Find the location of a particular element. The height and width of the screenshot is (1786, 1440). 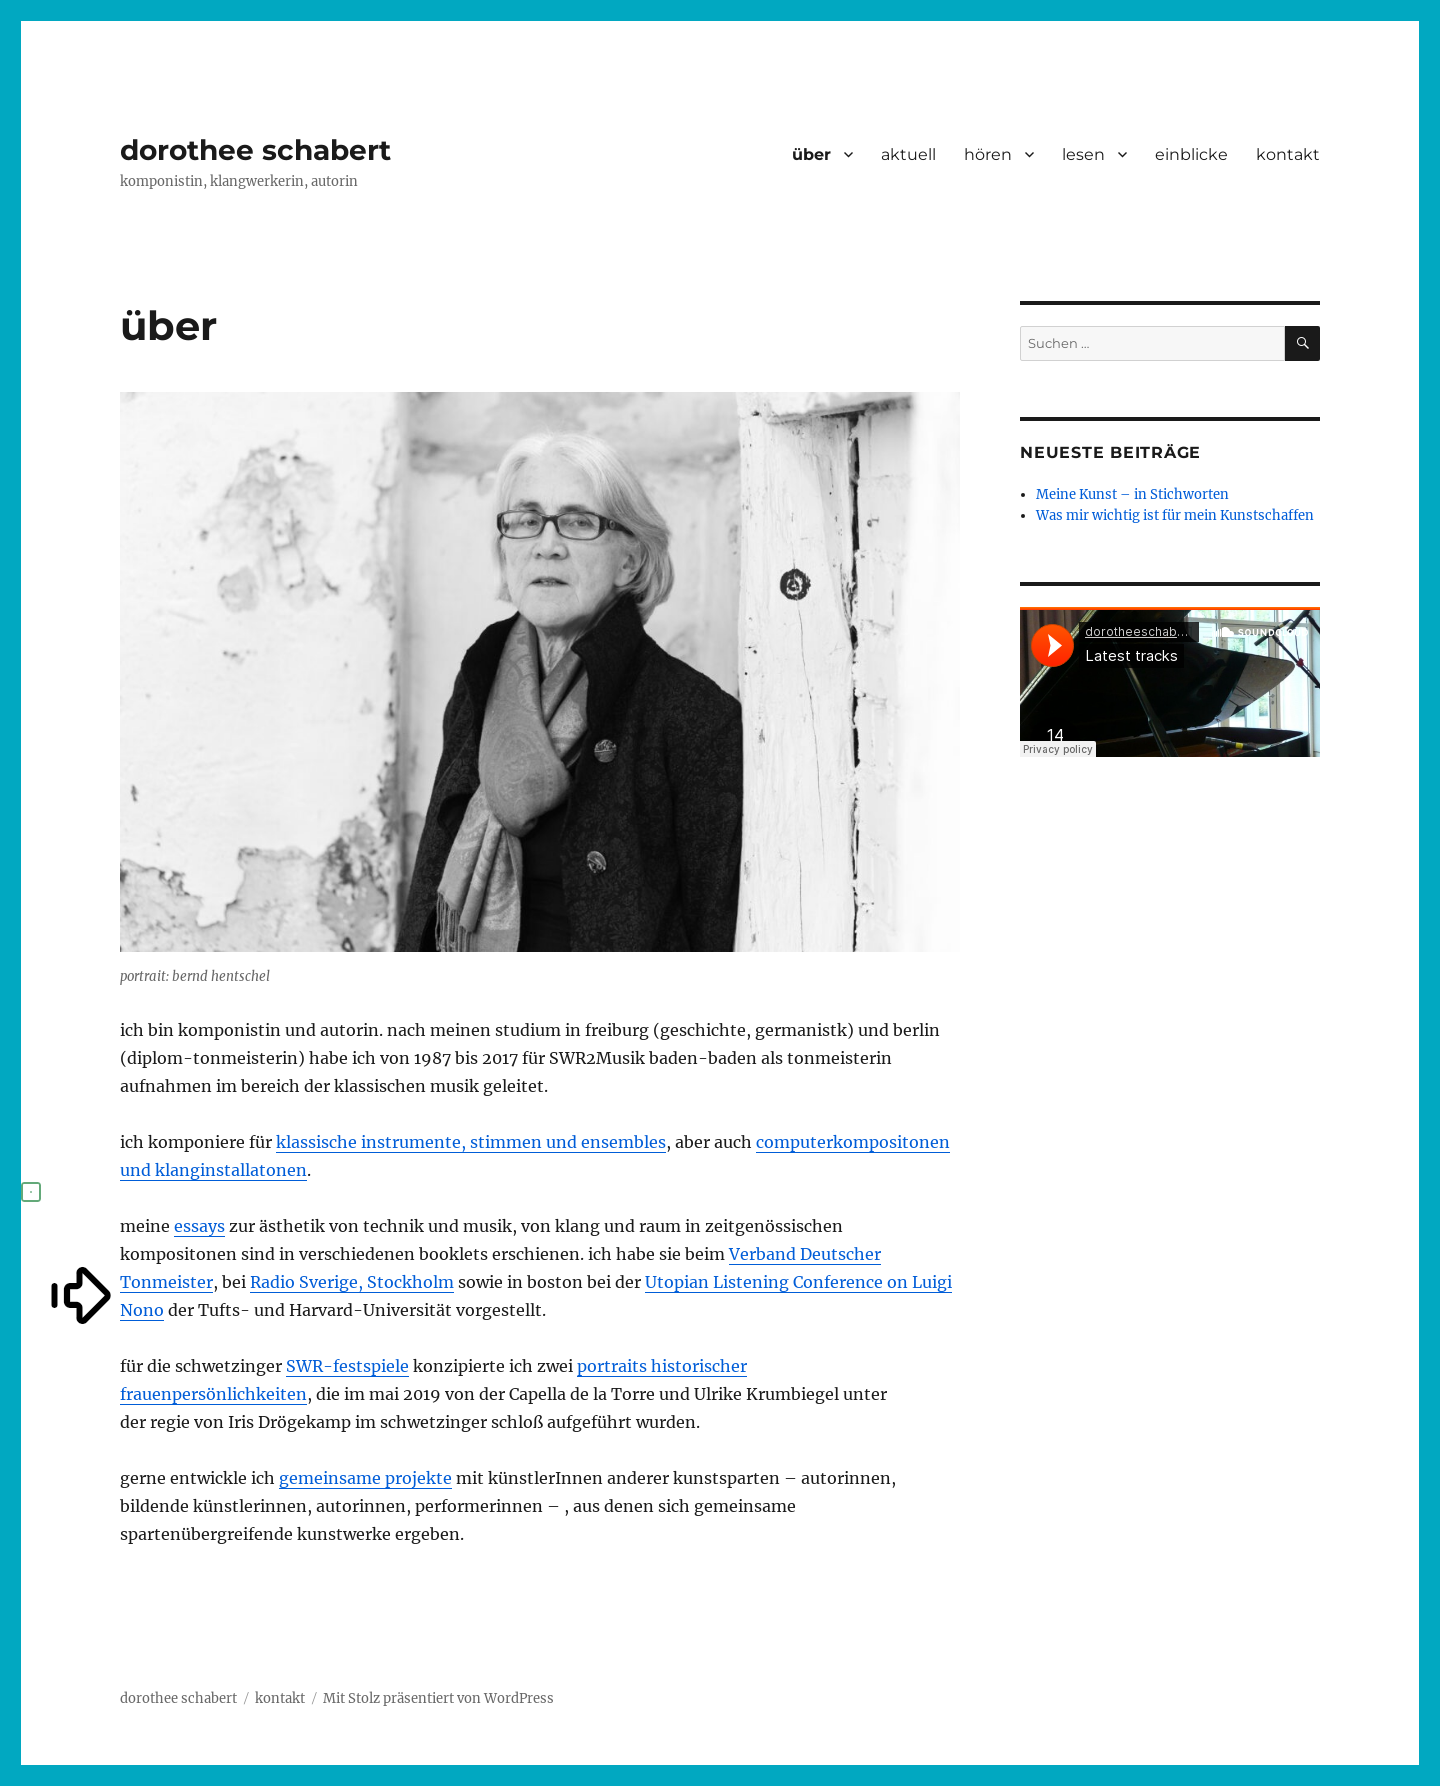

skip to end or jump forward is located at coordinates (79, 1295).